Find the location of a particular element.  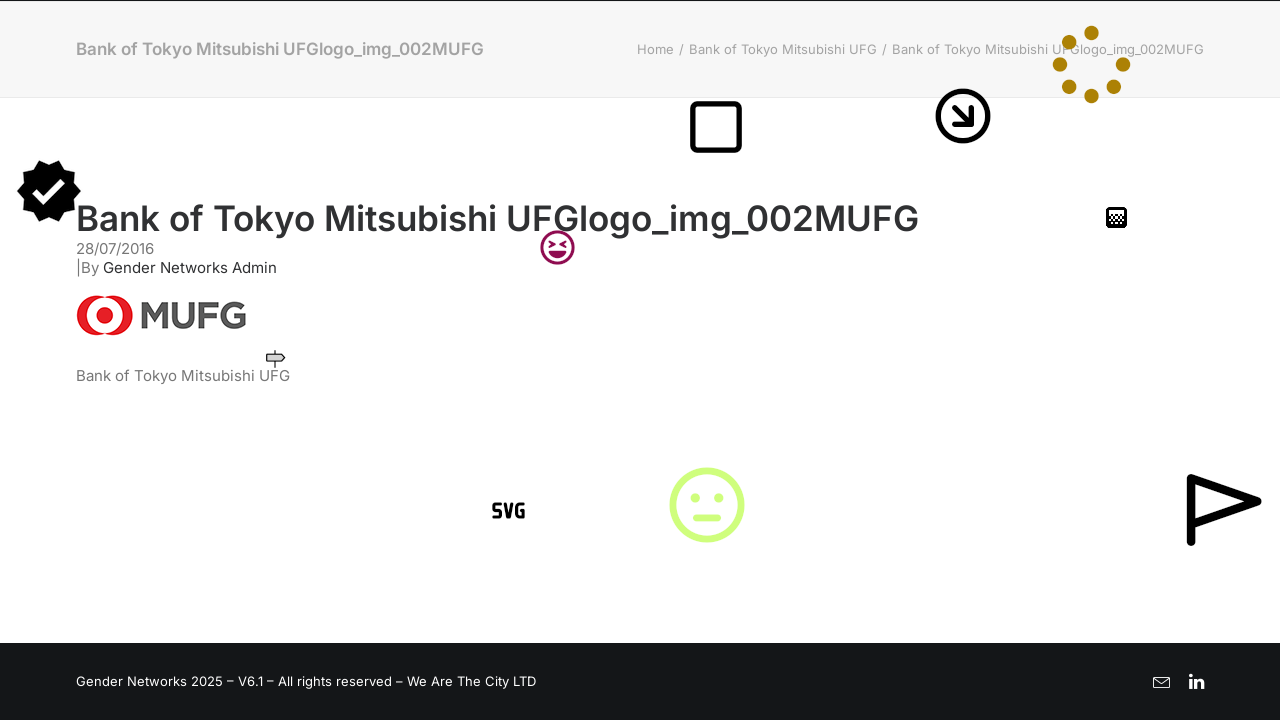

flag or mark an important item is located at coordinates (1217, 510).